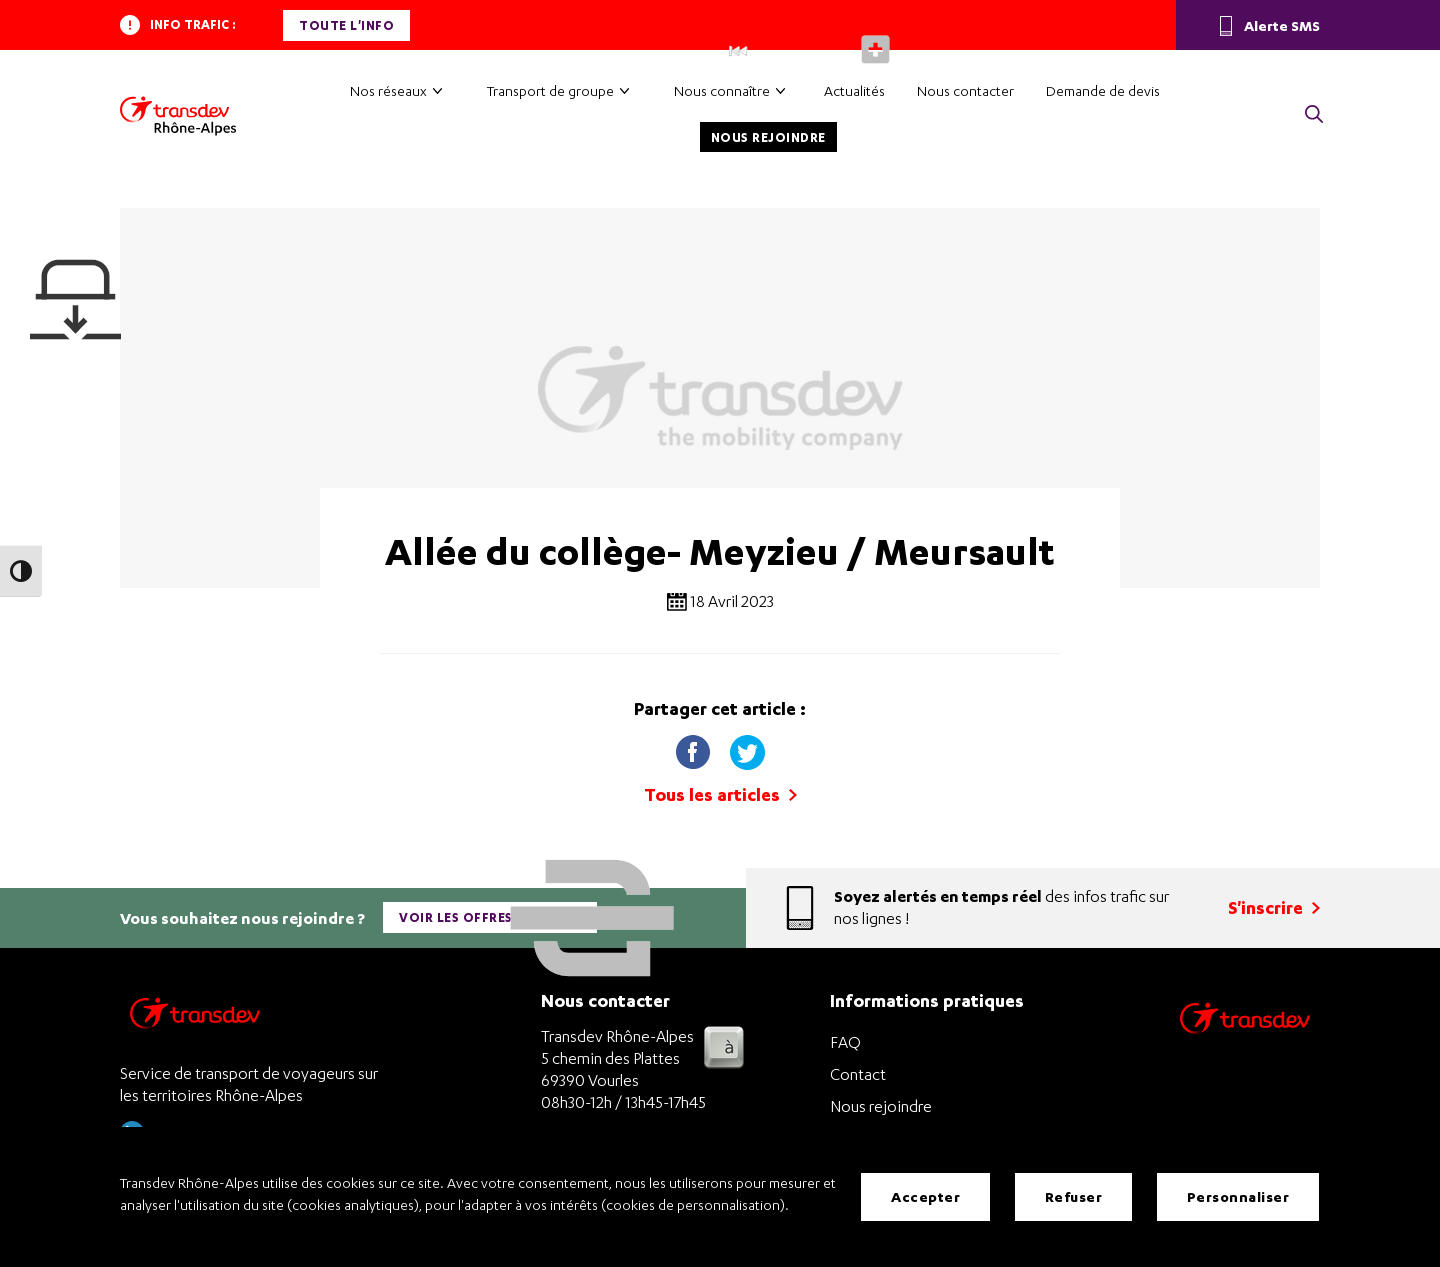  Describe the element at coordinates (75, 299) in the screenshot. I see `minimize window to dock` at that location.